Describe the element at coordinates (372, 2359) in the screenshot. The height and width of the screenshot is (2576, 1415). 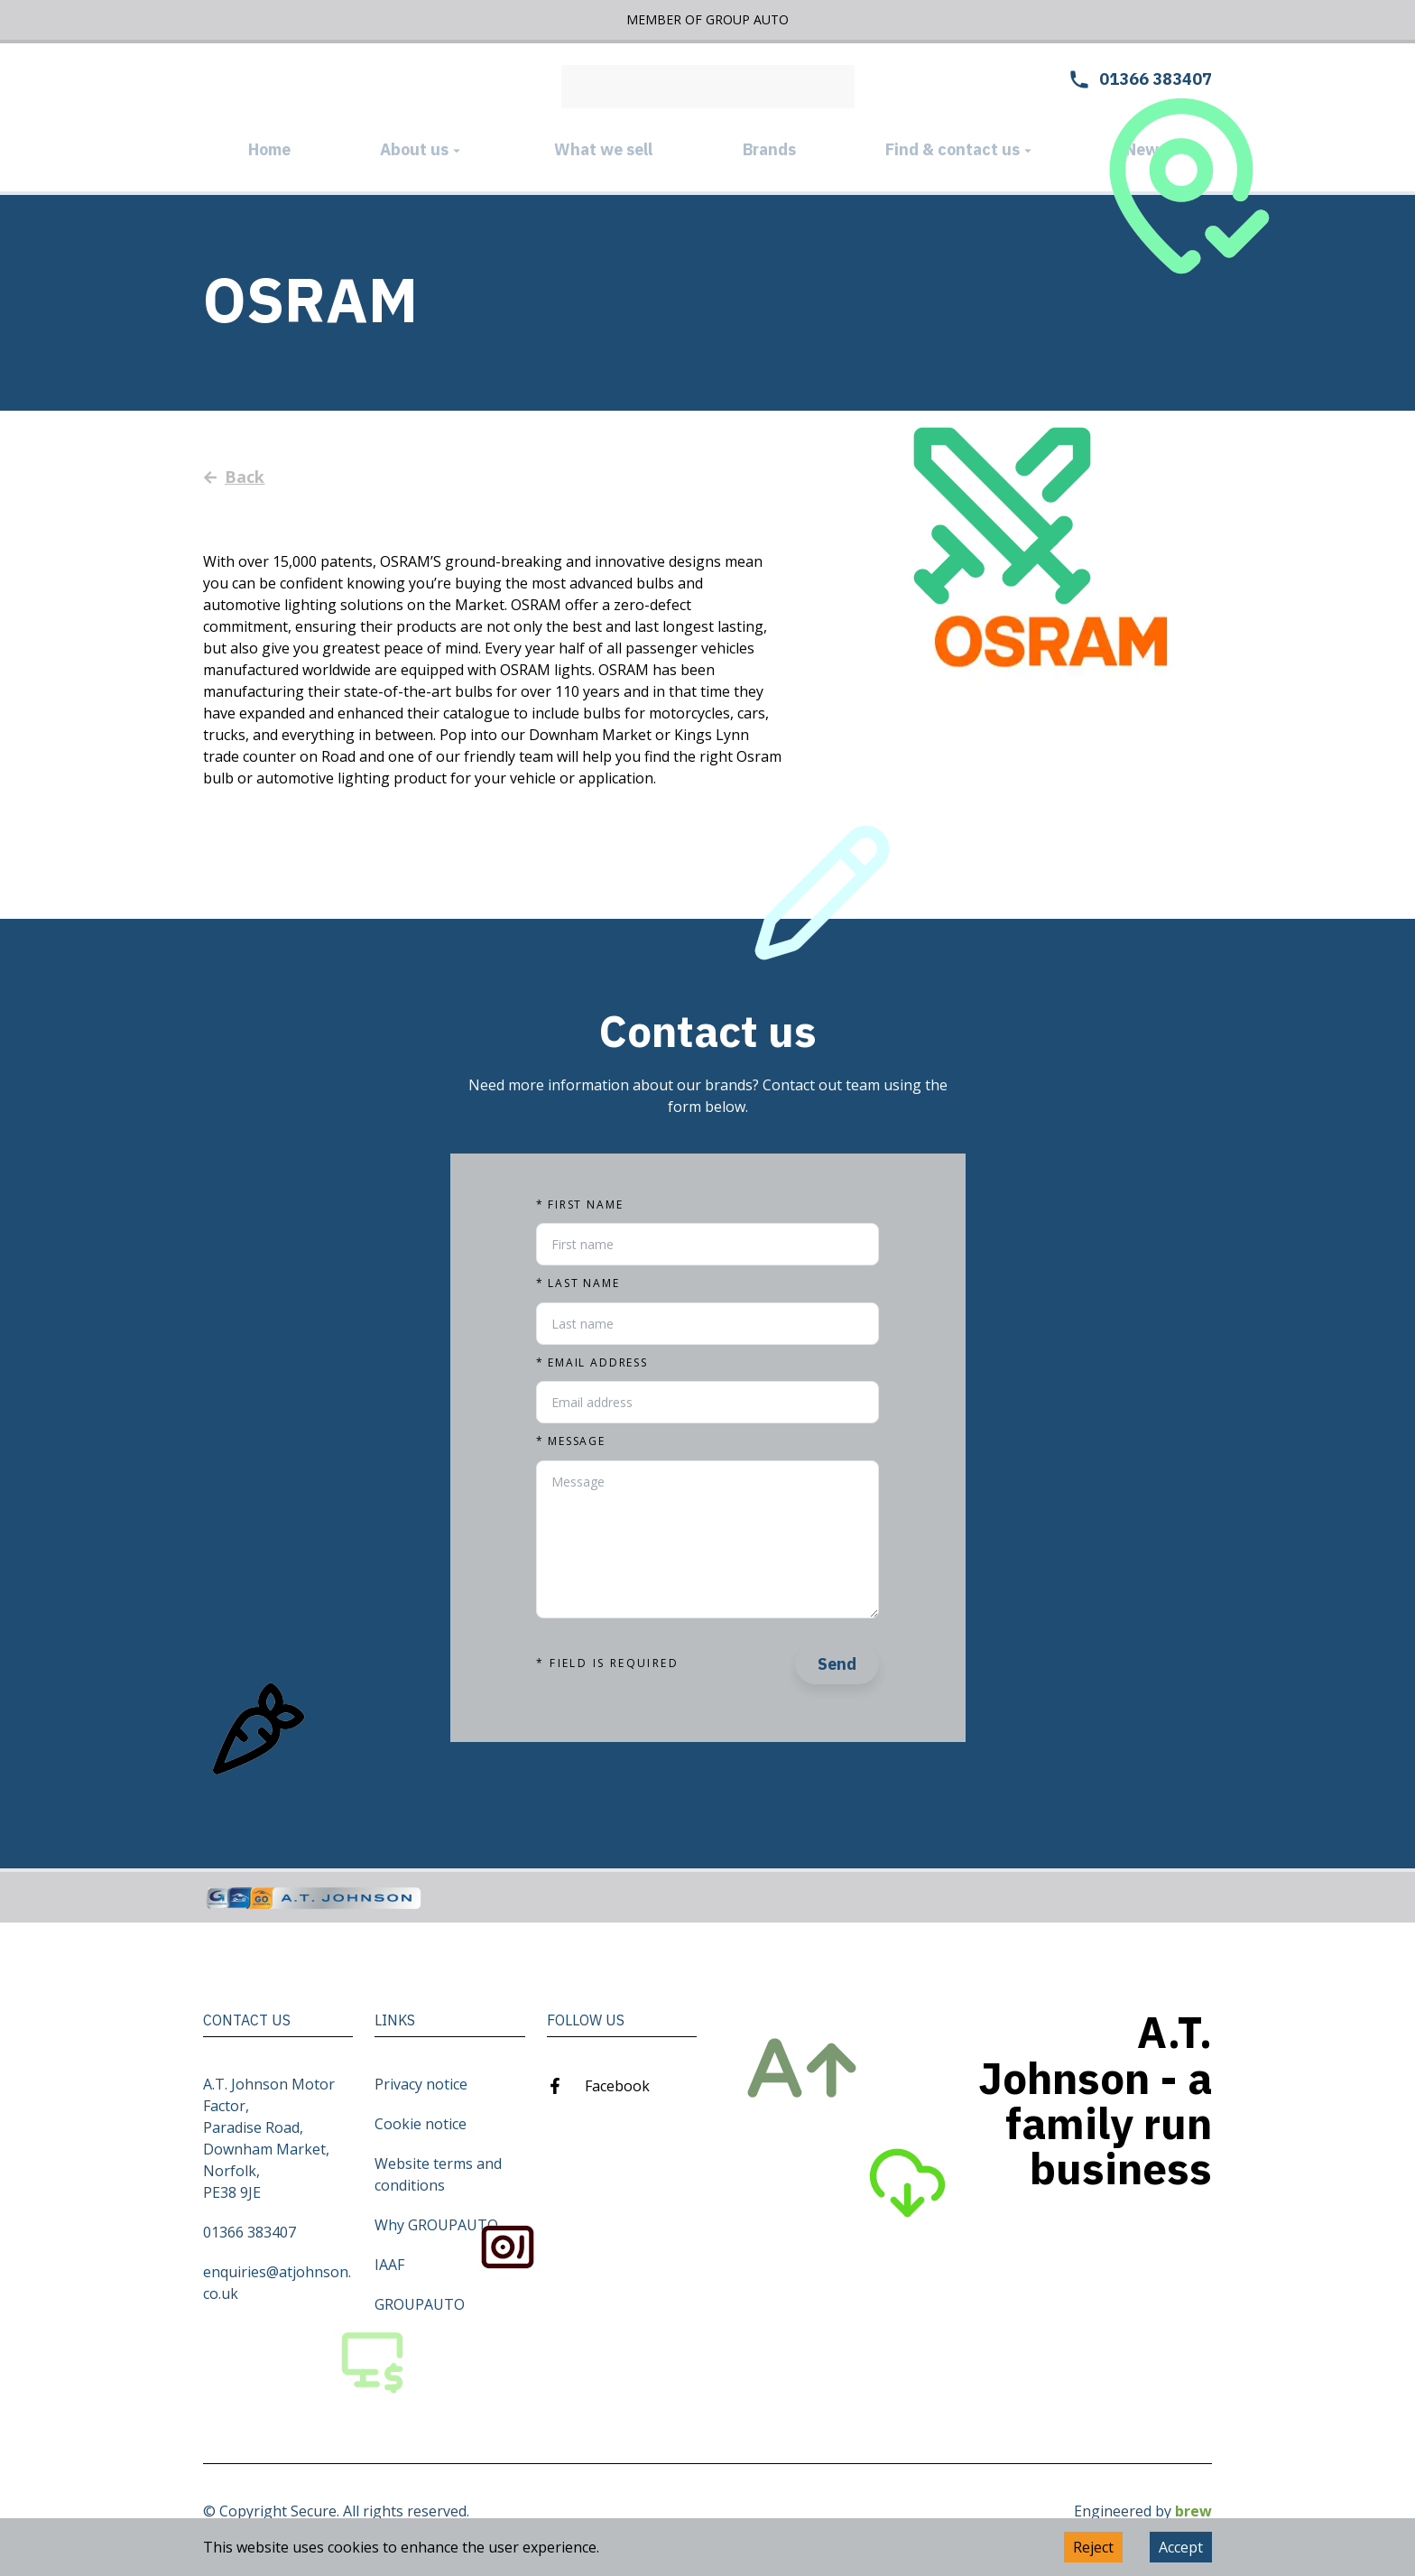
I see `access desktop payment or billing settings` at that location.